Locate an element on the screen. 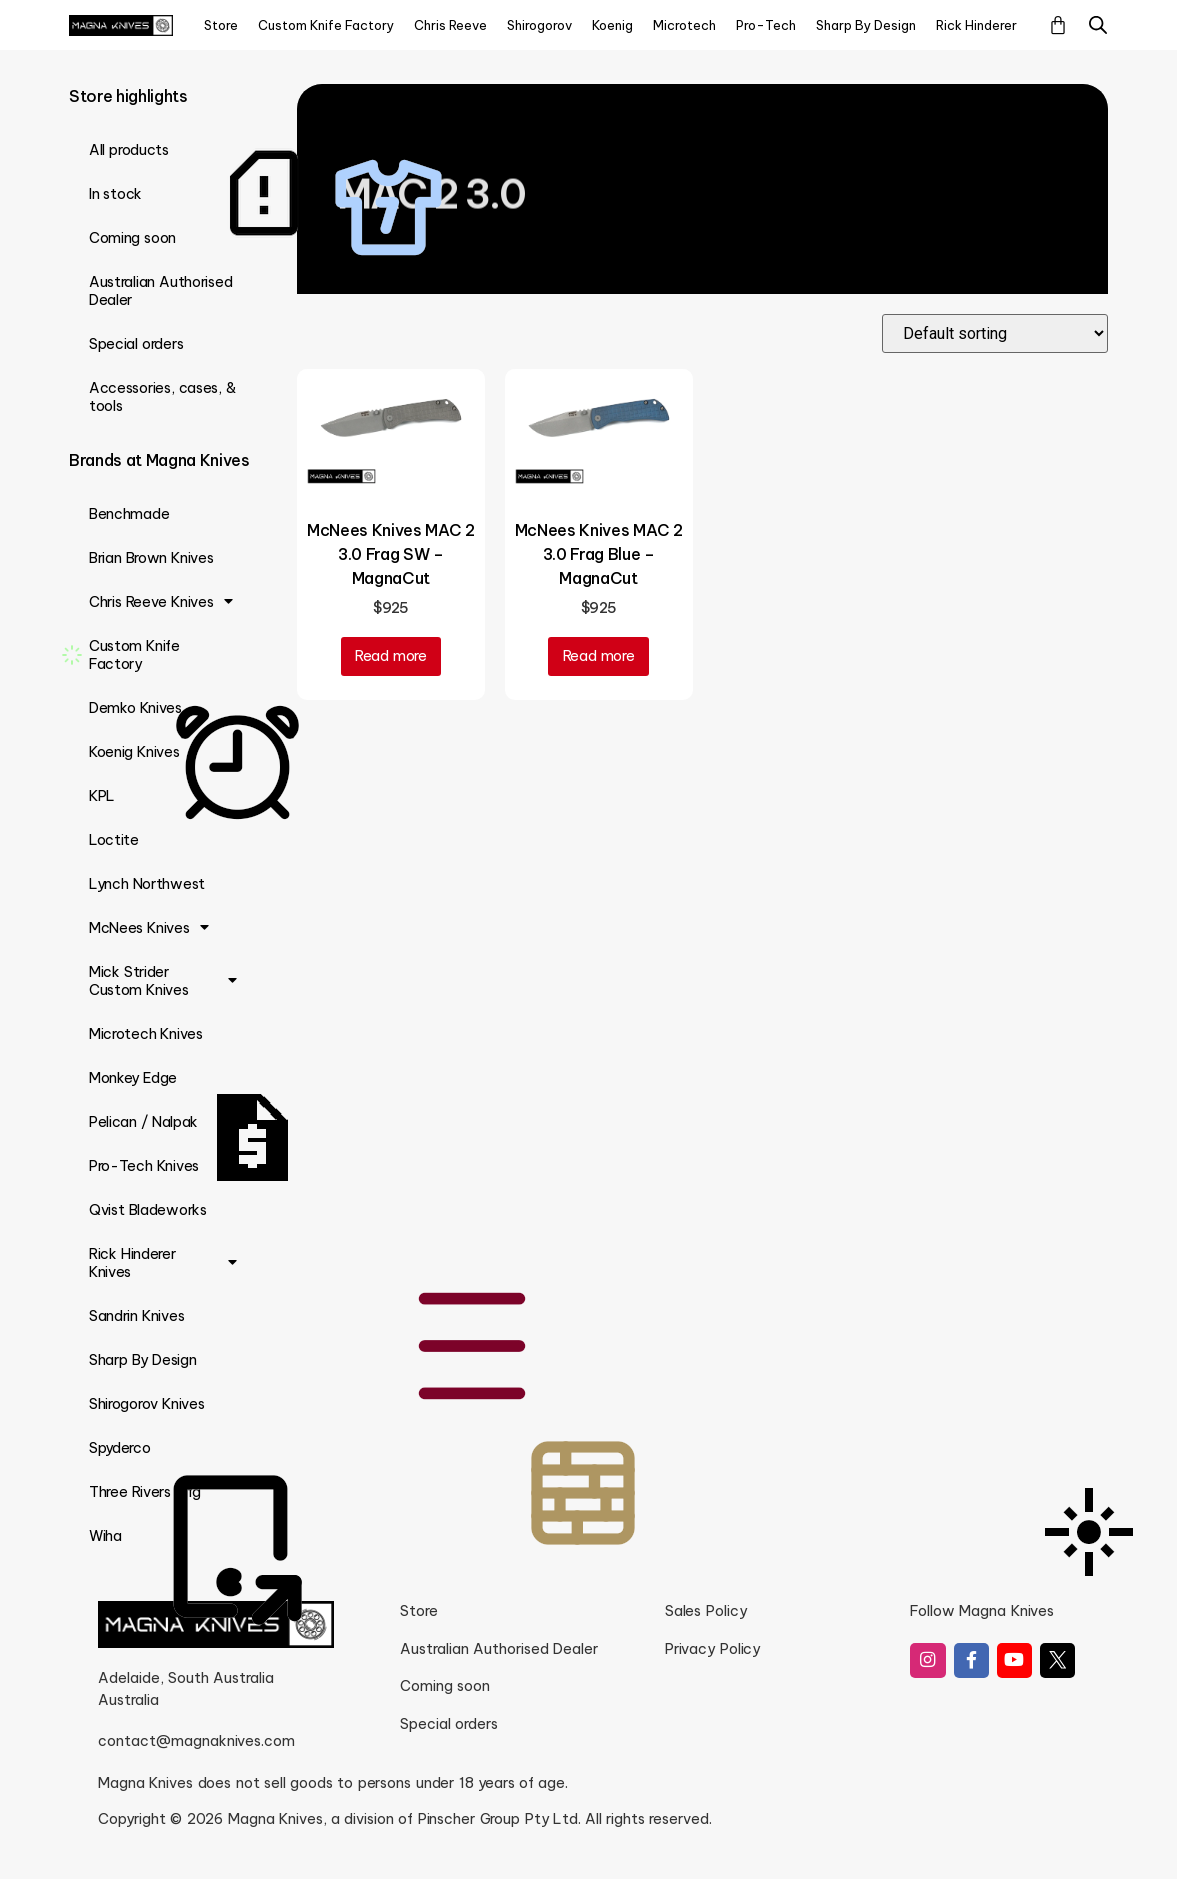  view wall or barrier settings is located at coordinates (583, 1493).